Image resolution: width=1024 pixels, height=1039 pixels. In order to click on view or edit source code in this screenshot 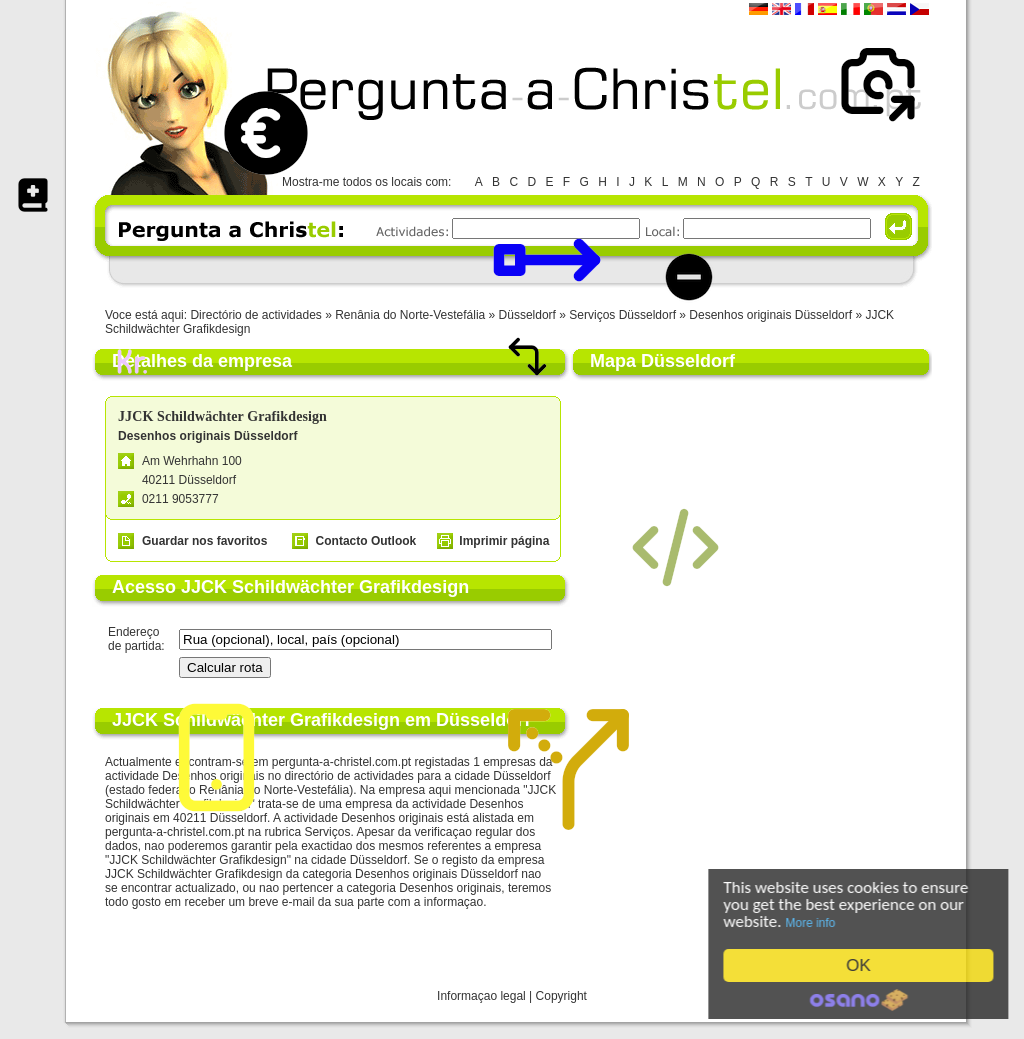, I will do `click(675, 547)`.